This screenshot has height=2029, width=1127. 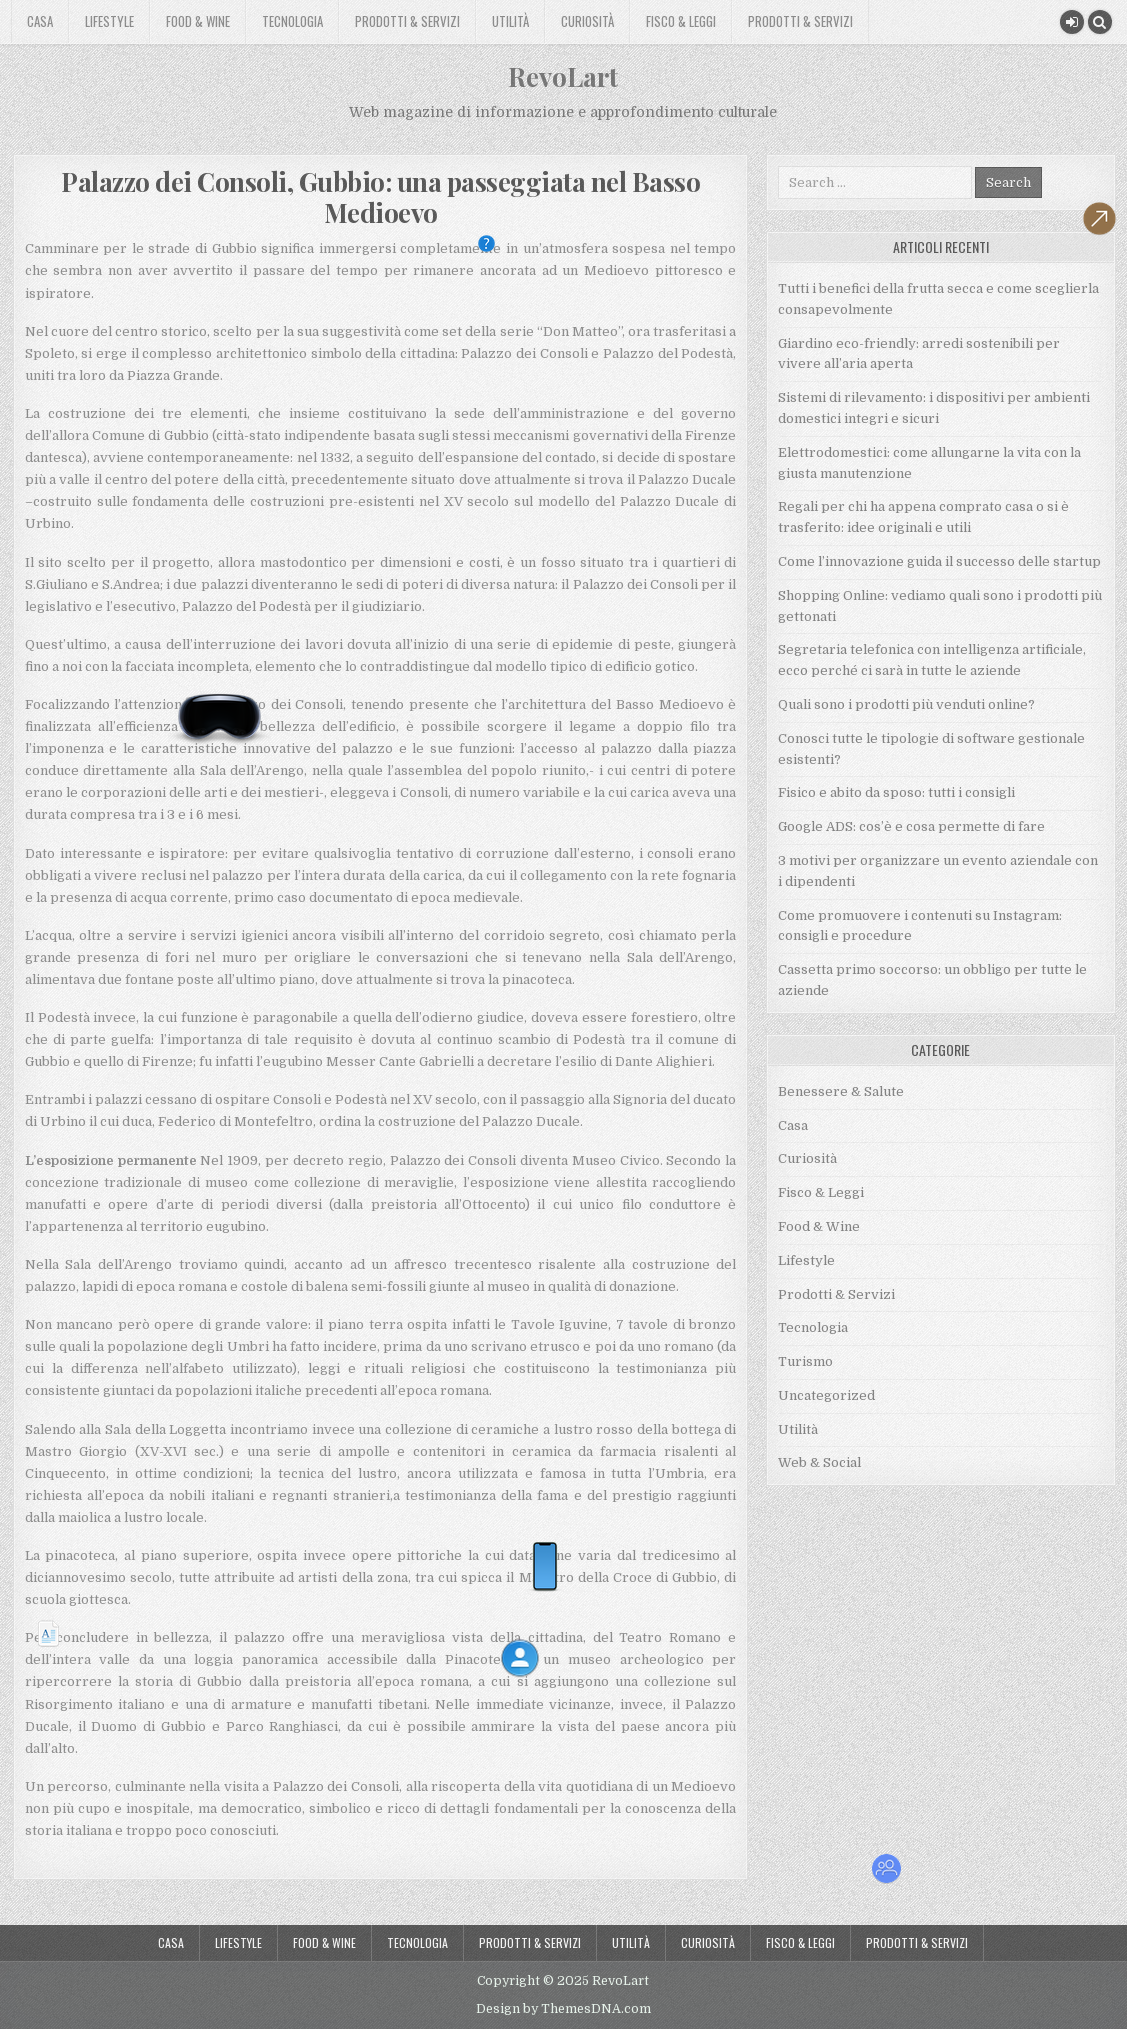 What do you see at coordinates (886, 1868) in the screenshot?
I see `access user account and personal settings` at bounding box center [886, 1868].